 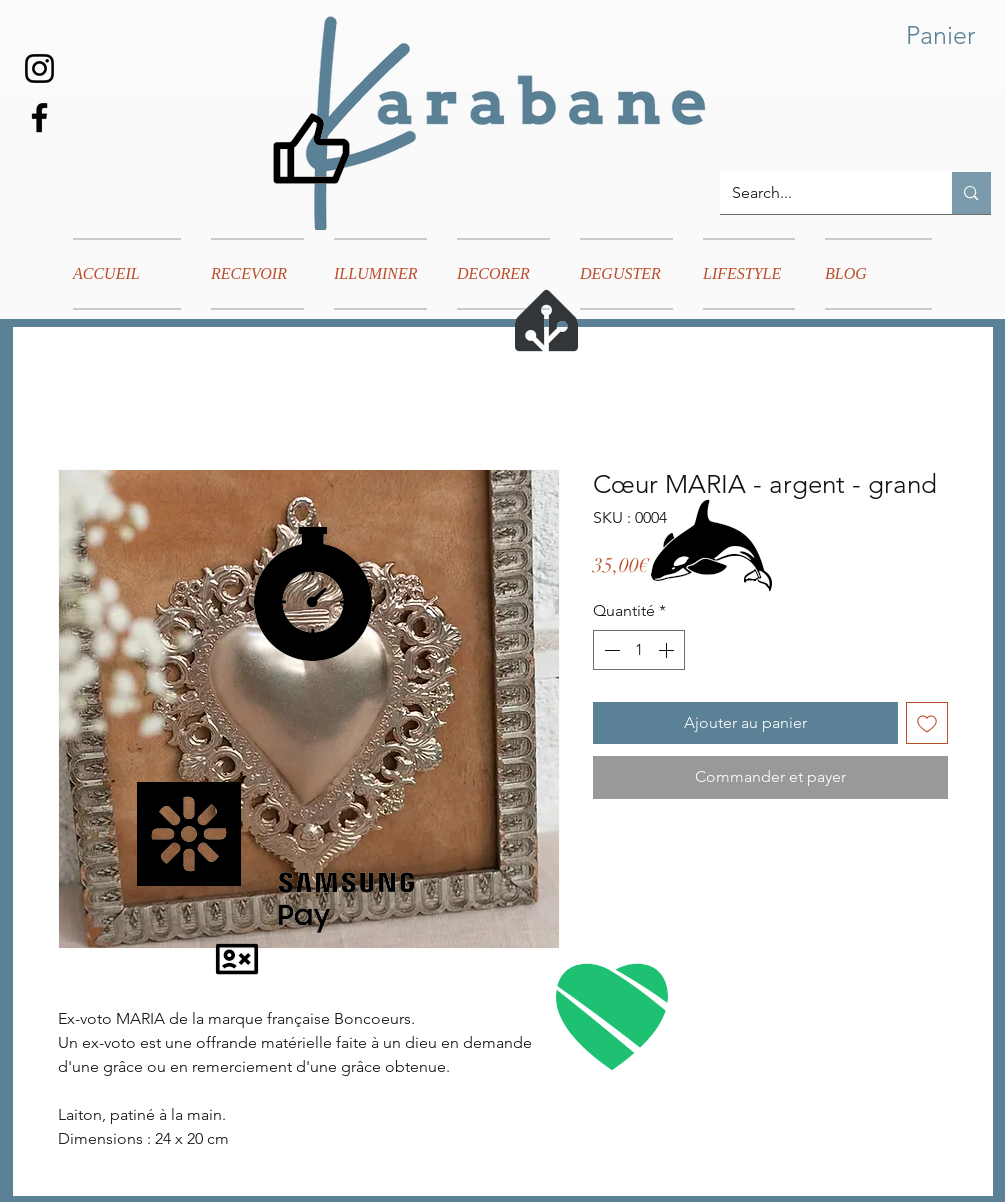 I want to click on like or upvote content, so click(x=311, y=152).